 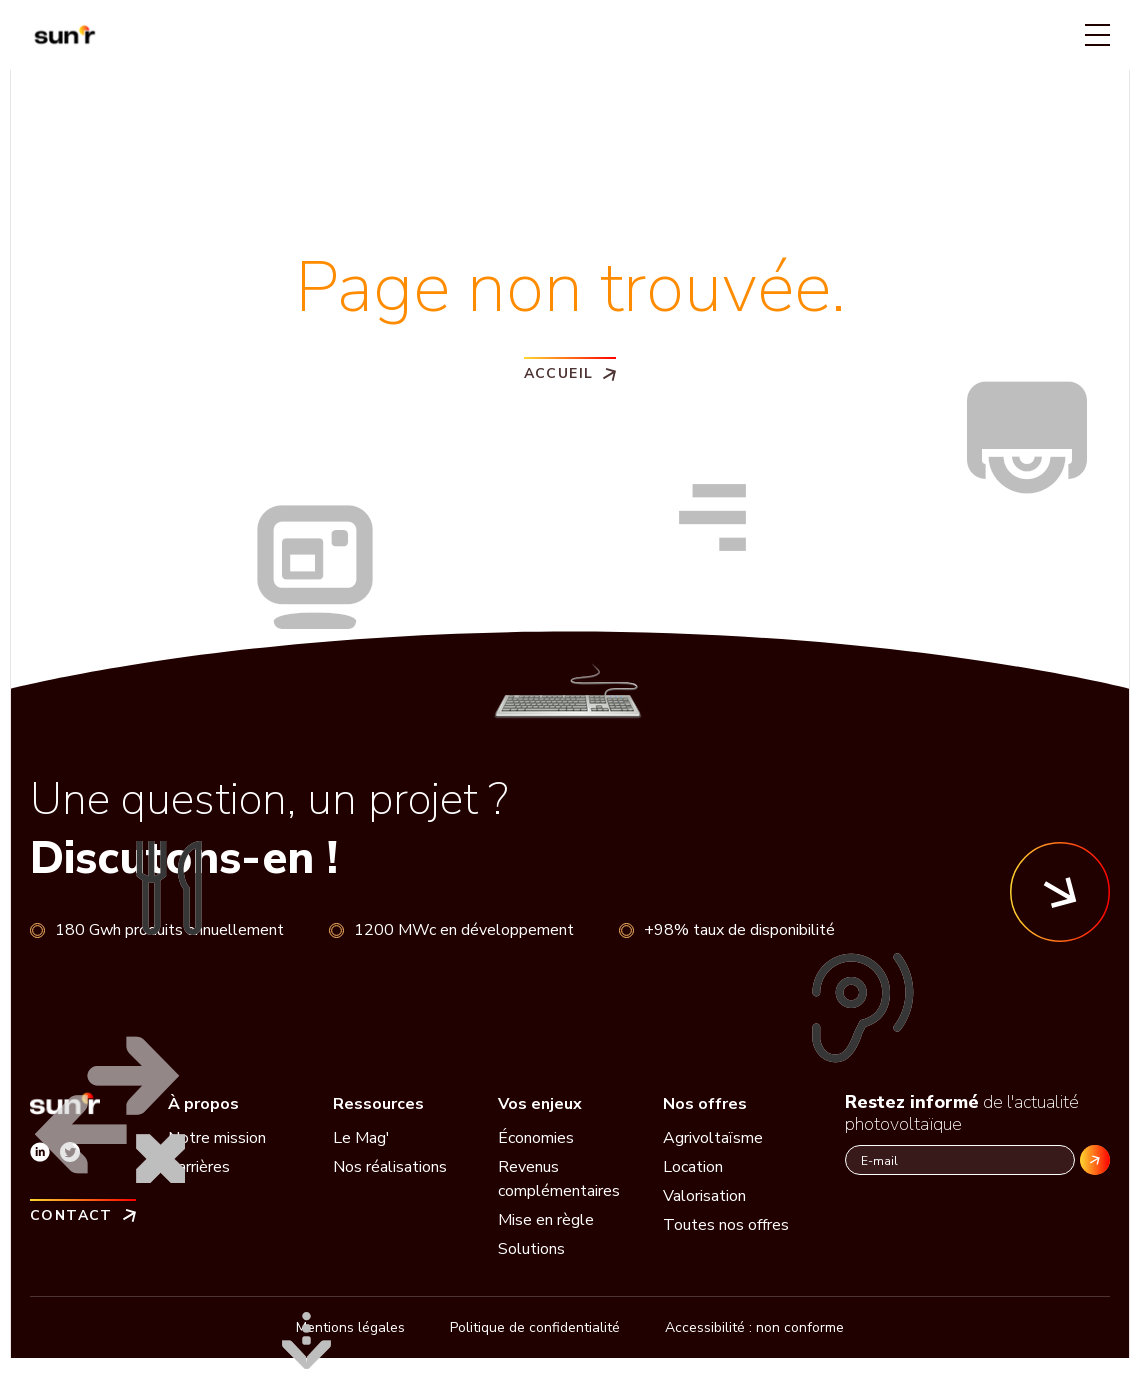 What do you see at coordinates (1027, 434) in the screenshot?
I see `access optical disc drive` at bounding box center [1027, 434].